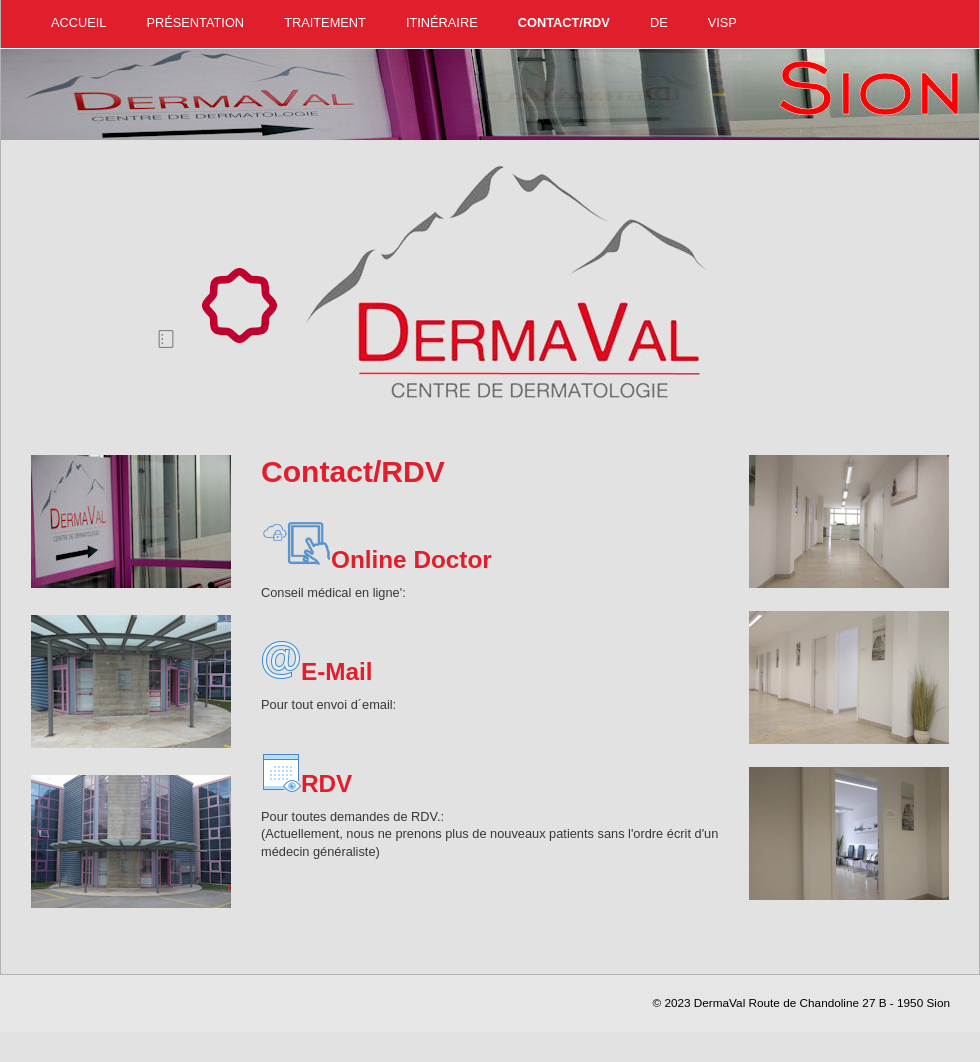  What do you see at coordinates (166, 339) in the screenshot?
I see `view screenplay or script documents` at bounding box center [166, 339].